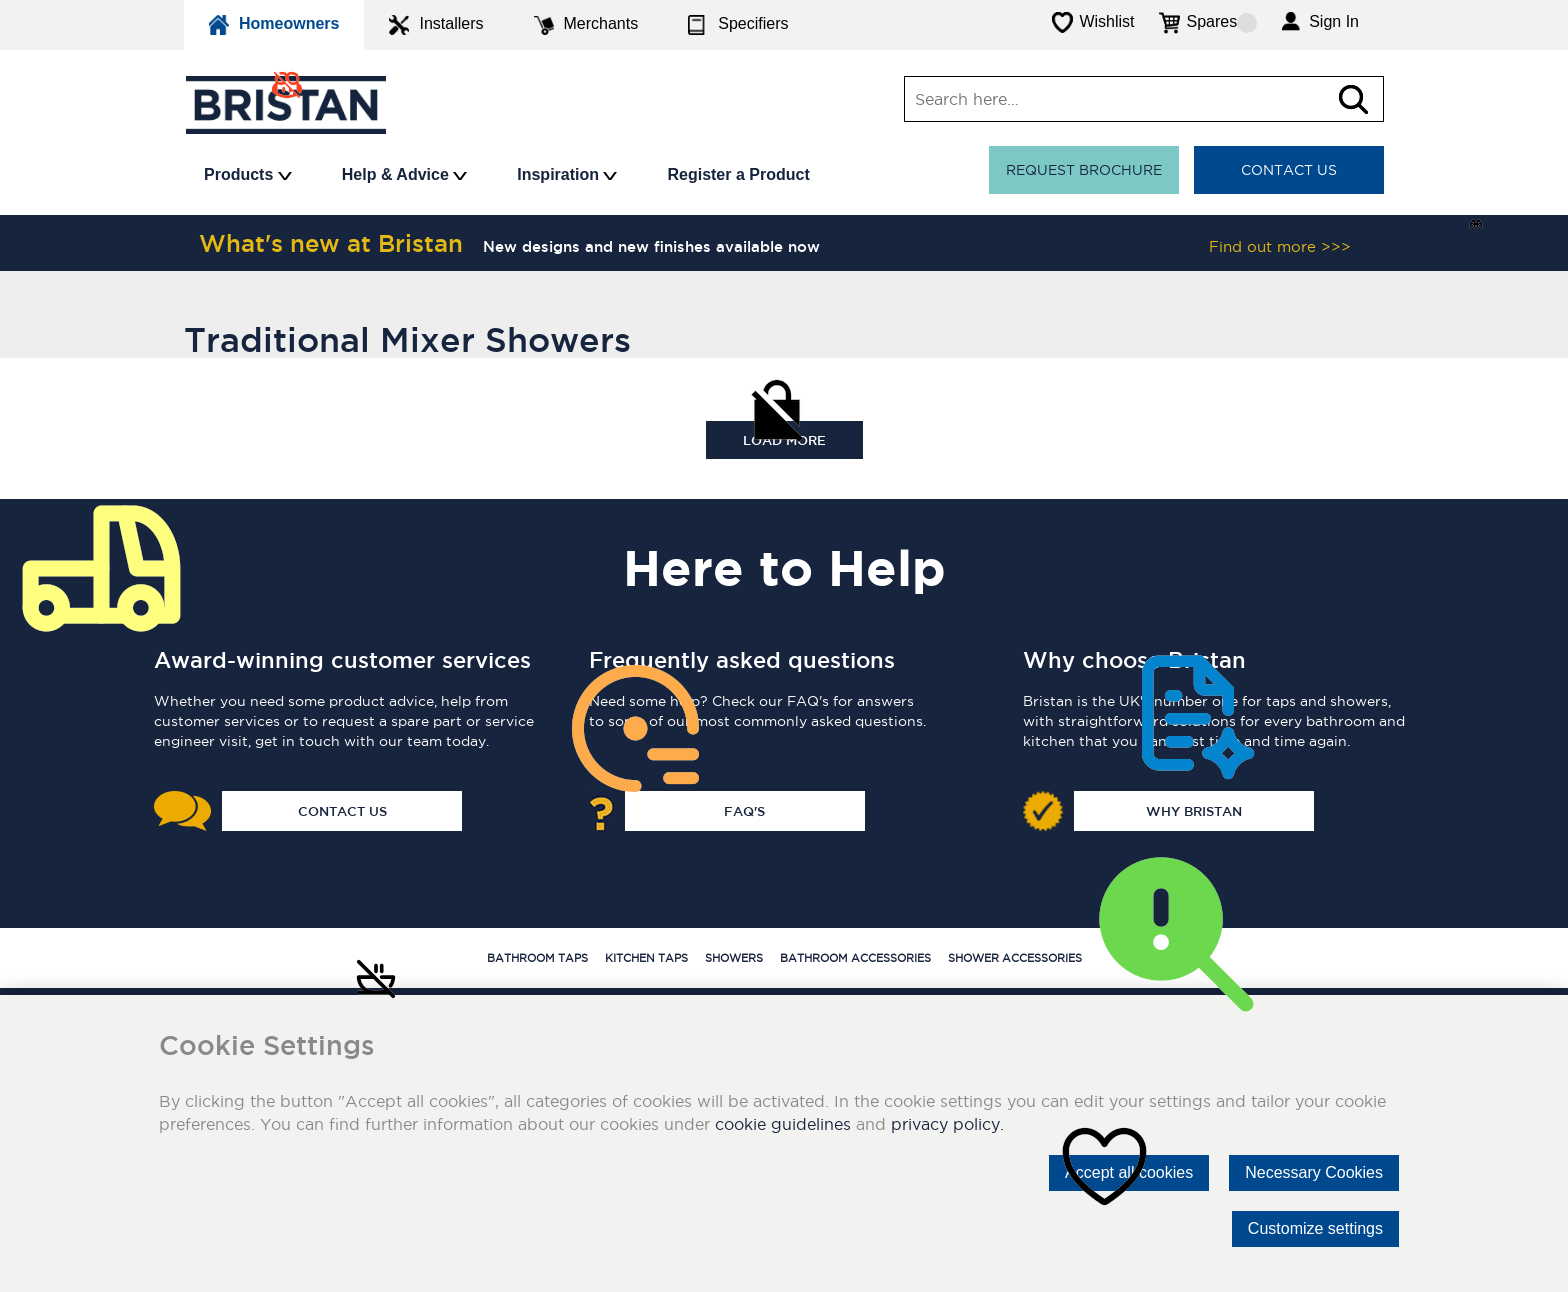  What do you see at coordinates (101, 568) in the screenshot?
I see `track shipment or delivery status` at bounding box center [101, 568].